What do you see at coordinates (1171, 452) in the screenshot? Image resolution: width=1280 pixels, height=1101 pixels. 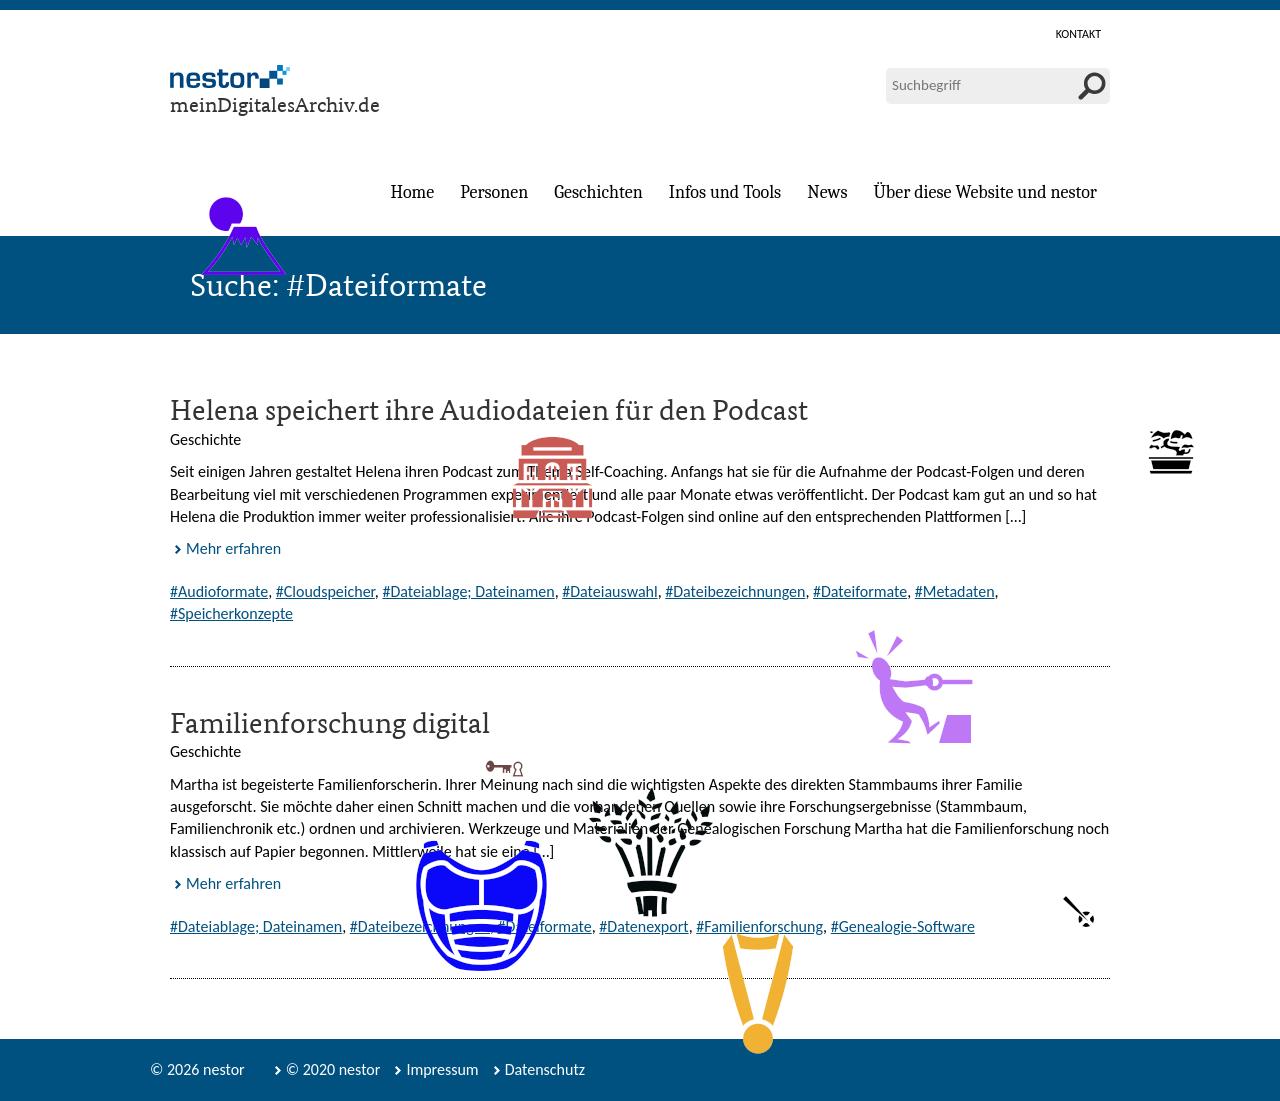 I see `access zen garden or meditation features` at bounding box center [1171, 452].